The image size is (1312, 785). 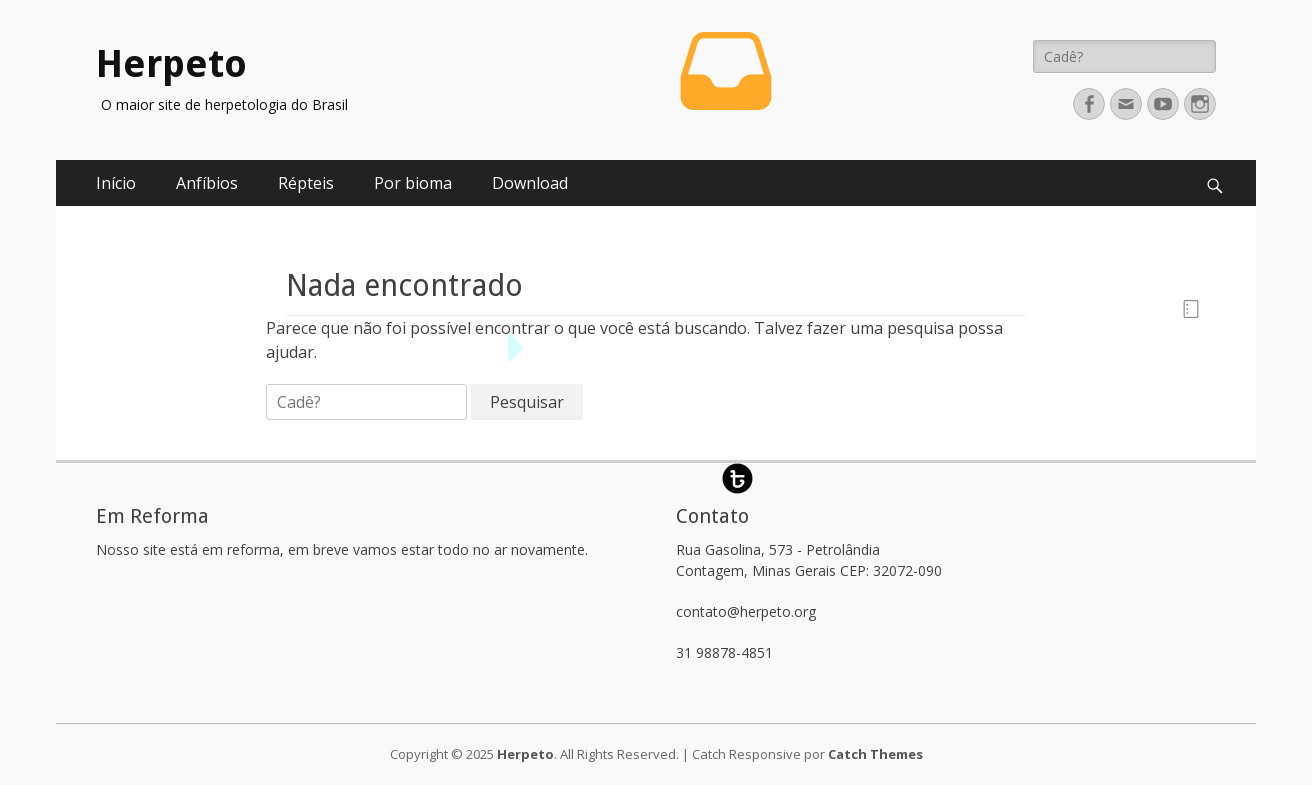 What do you see at coordinates (726, 71) in the screenshot?
I see `view your inbox messages` at bounding box center [726, 71].